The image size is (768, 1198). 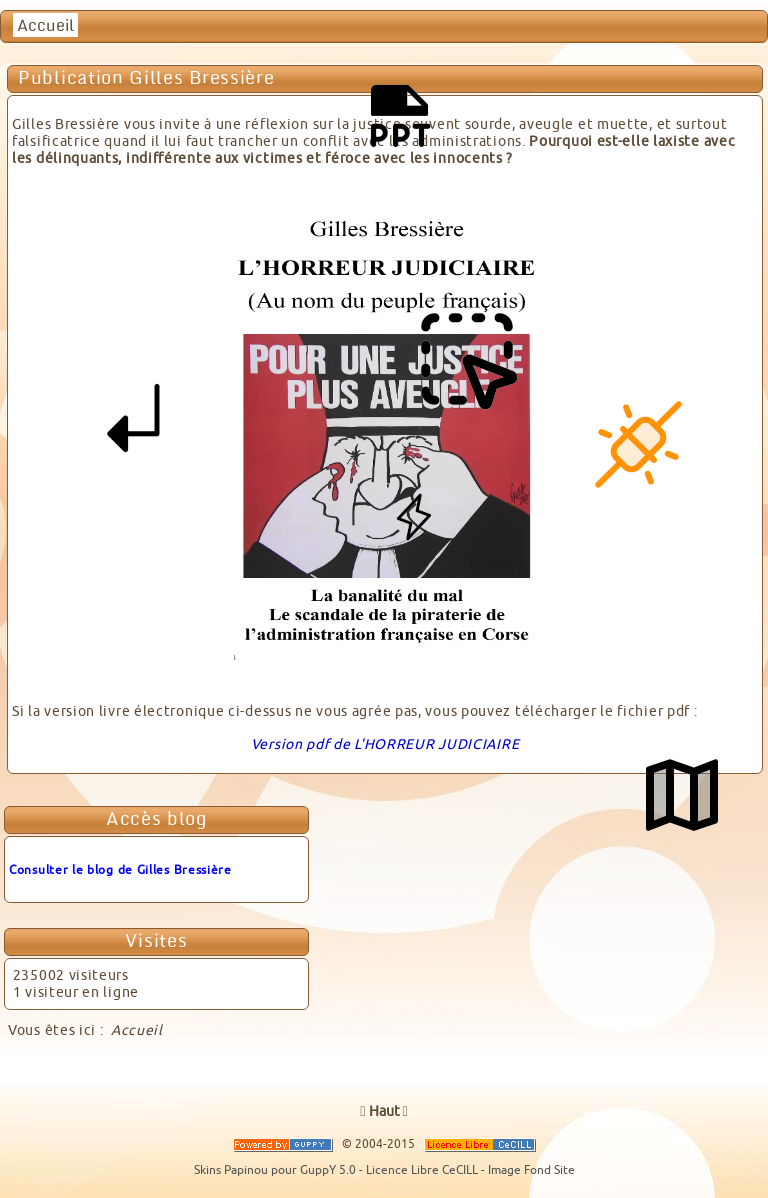 I want to click on indicates fast or instant action, so click(x=414, y=517).